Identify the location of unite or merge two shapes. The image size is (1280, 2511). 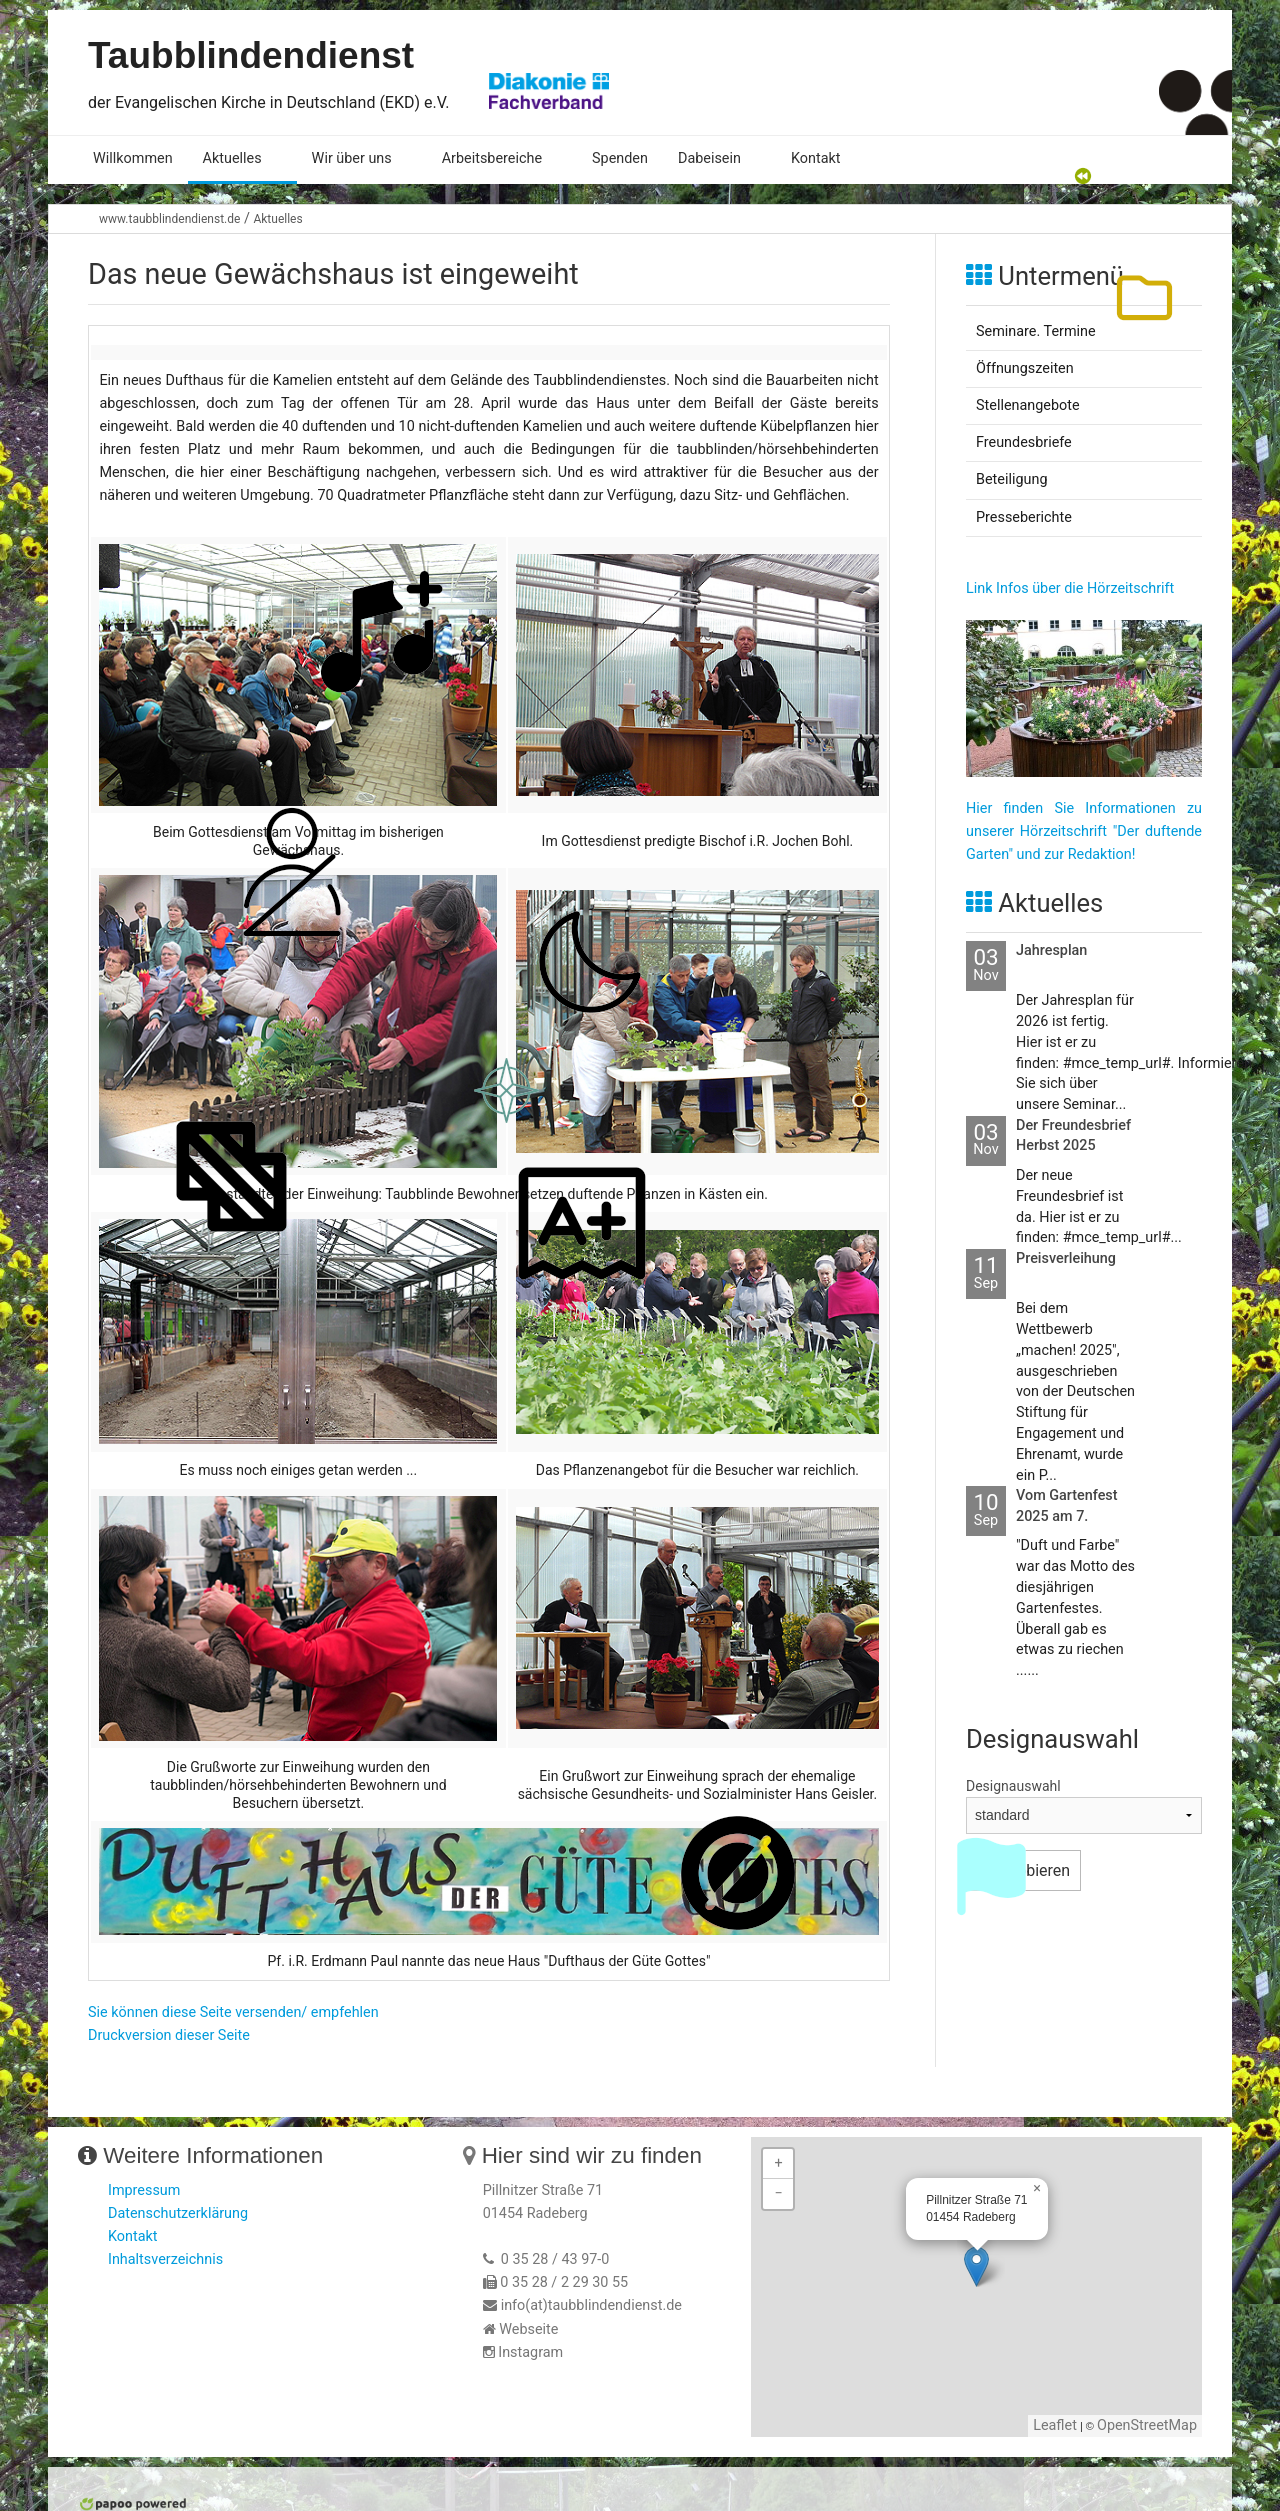
(231, 1176).